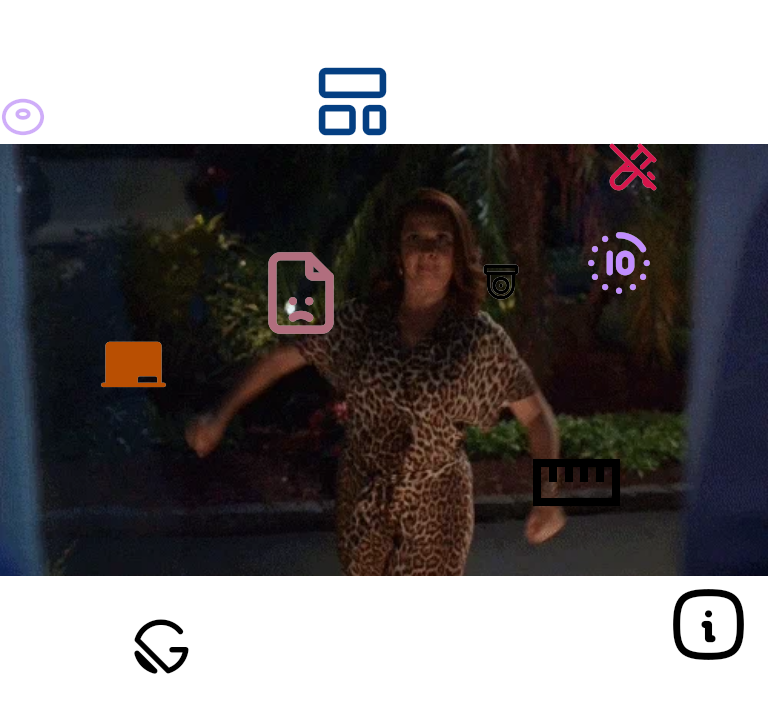  I want to click on access security camera settings, so click(501, 282).